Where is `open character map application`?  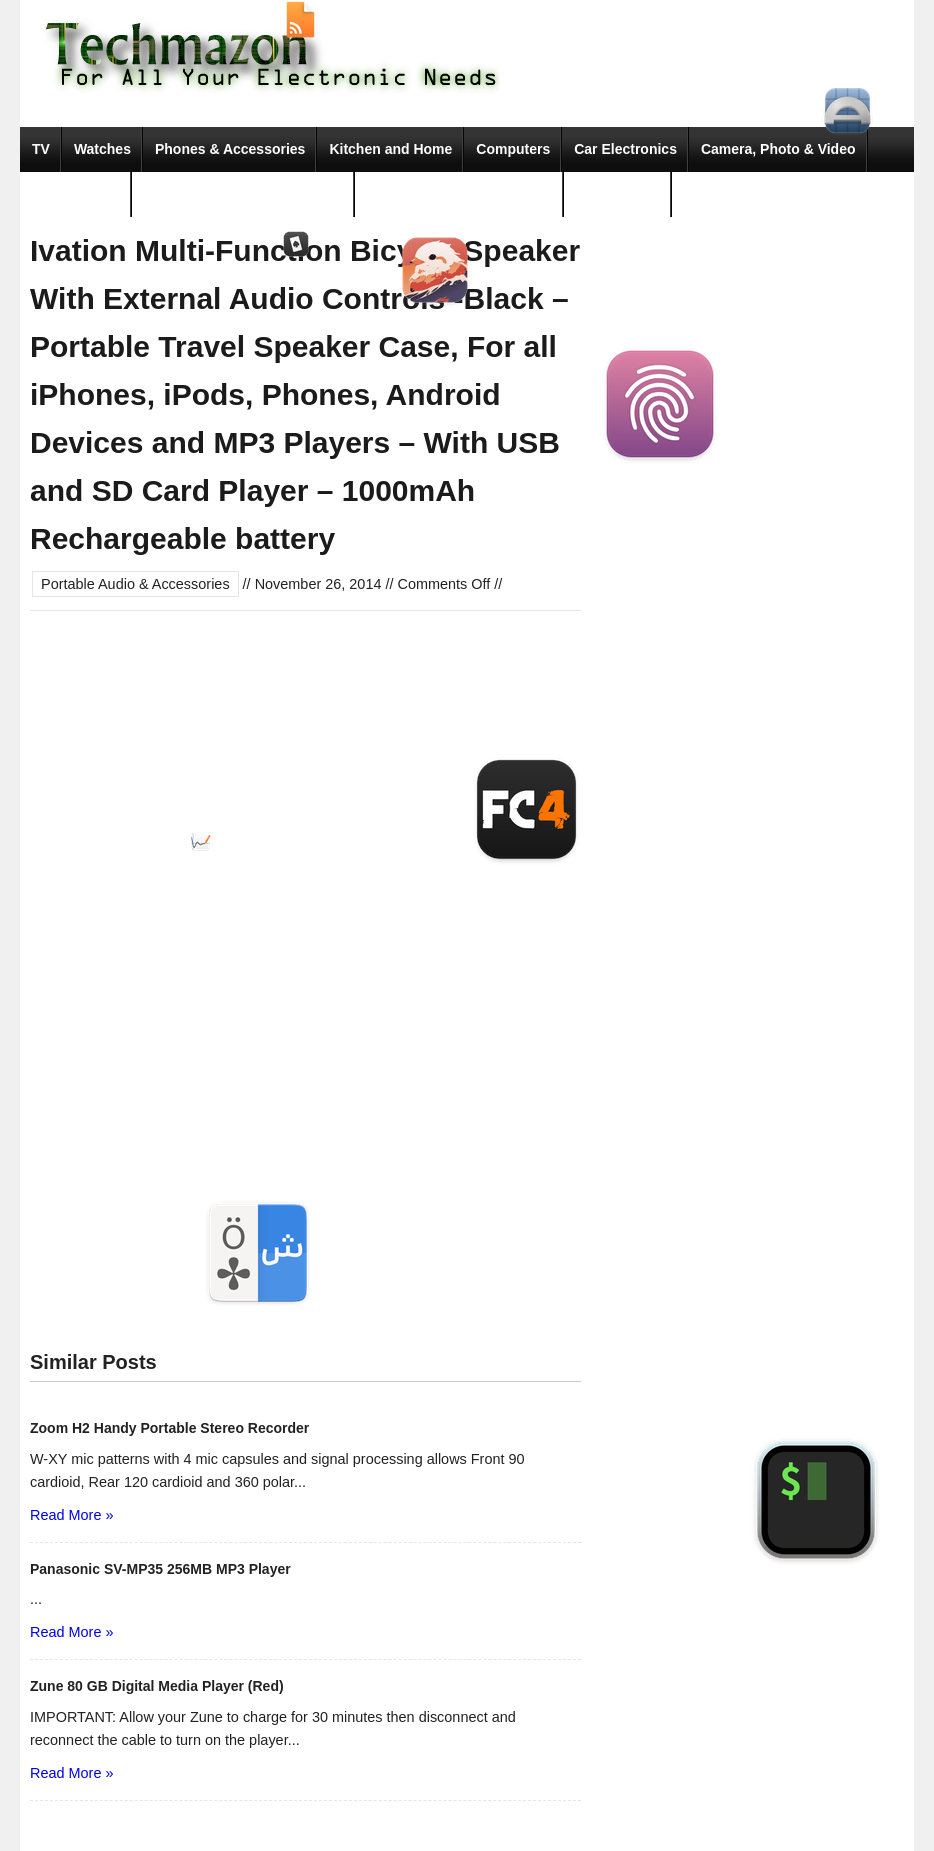 open character map application is located at coordinates (258, 1253).